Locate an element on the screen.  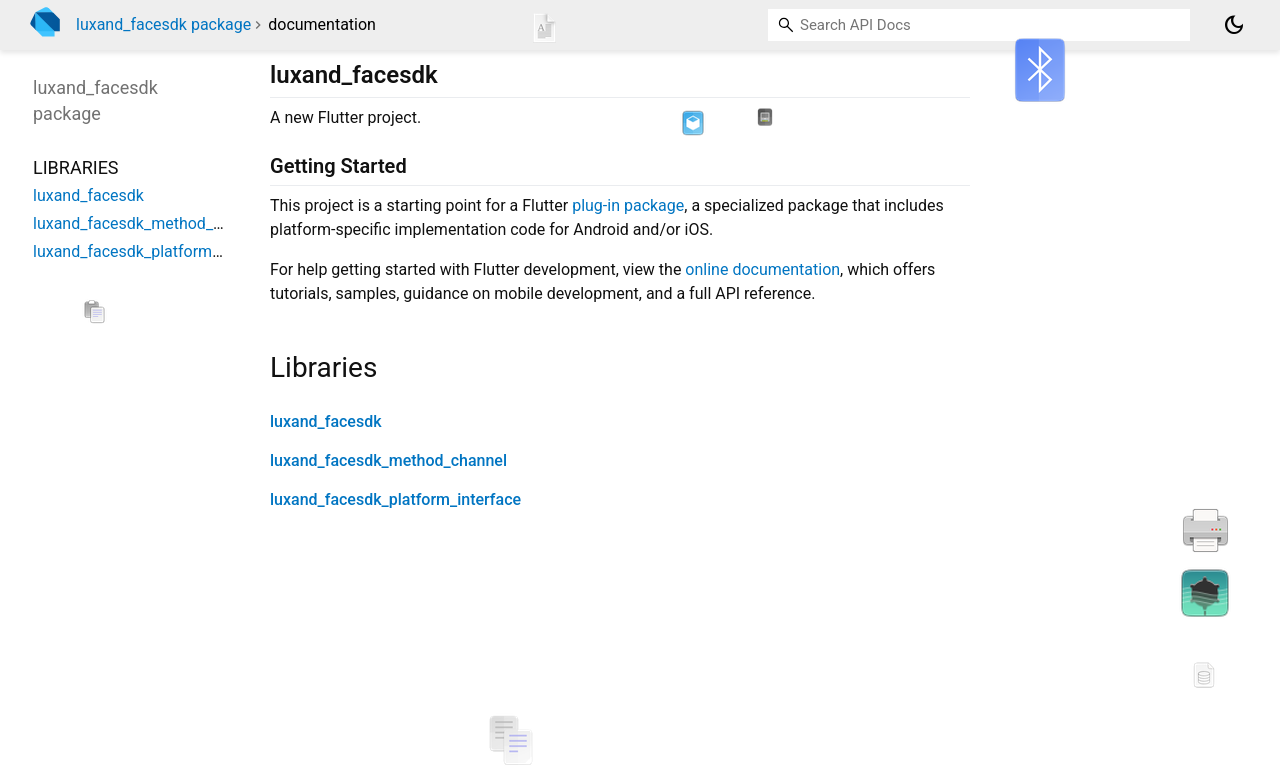
print the current document is located at coordinates (1205, 530).